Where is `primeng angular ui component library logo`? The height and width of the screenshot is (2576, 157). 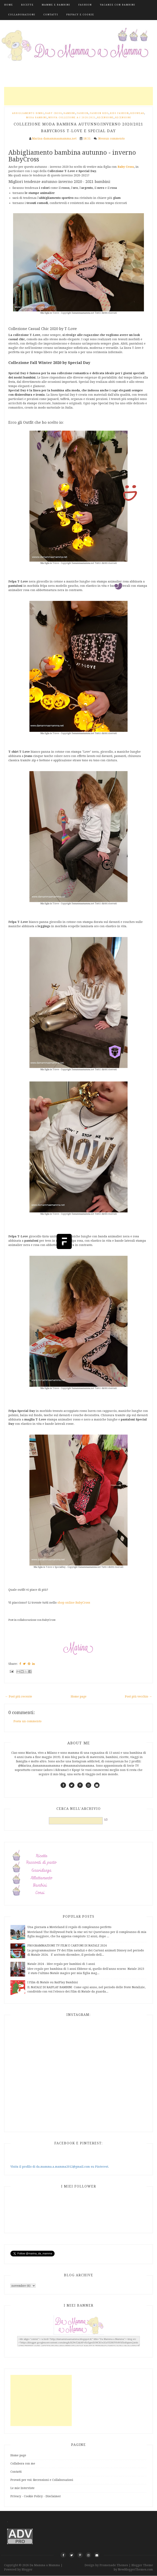
primeng angular ui component library logo is located at coordinates (115, 1052).